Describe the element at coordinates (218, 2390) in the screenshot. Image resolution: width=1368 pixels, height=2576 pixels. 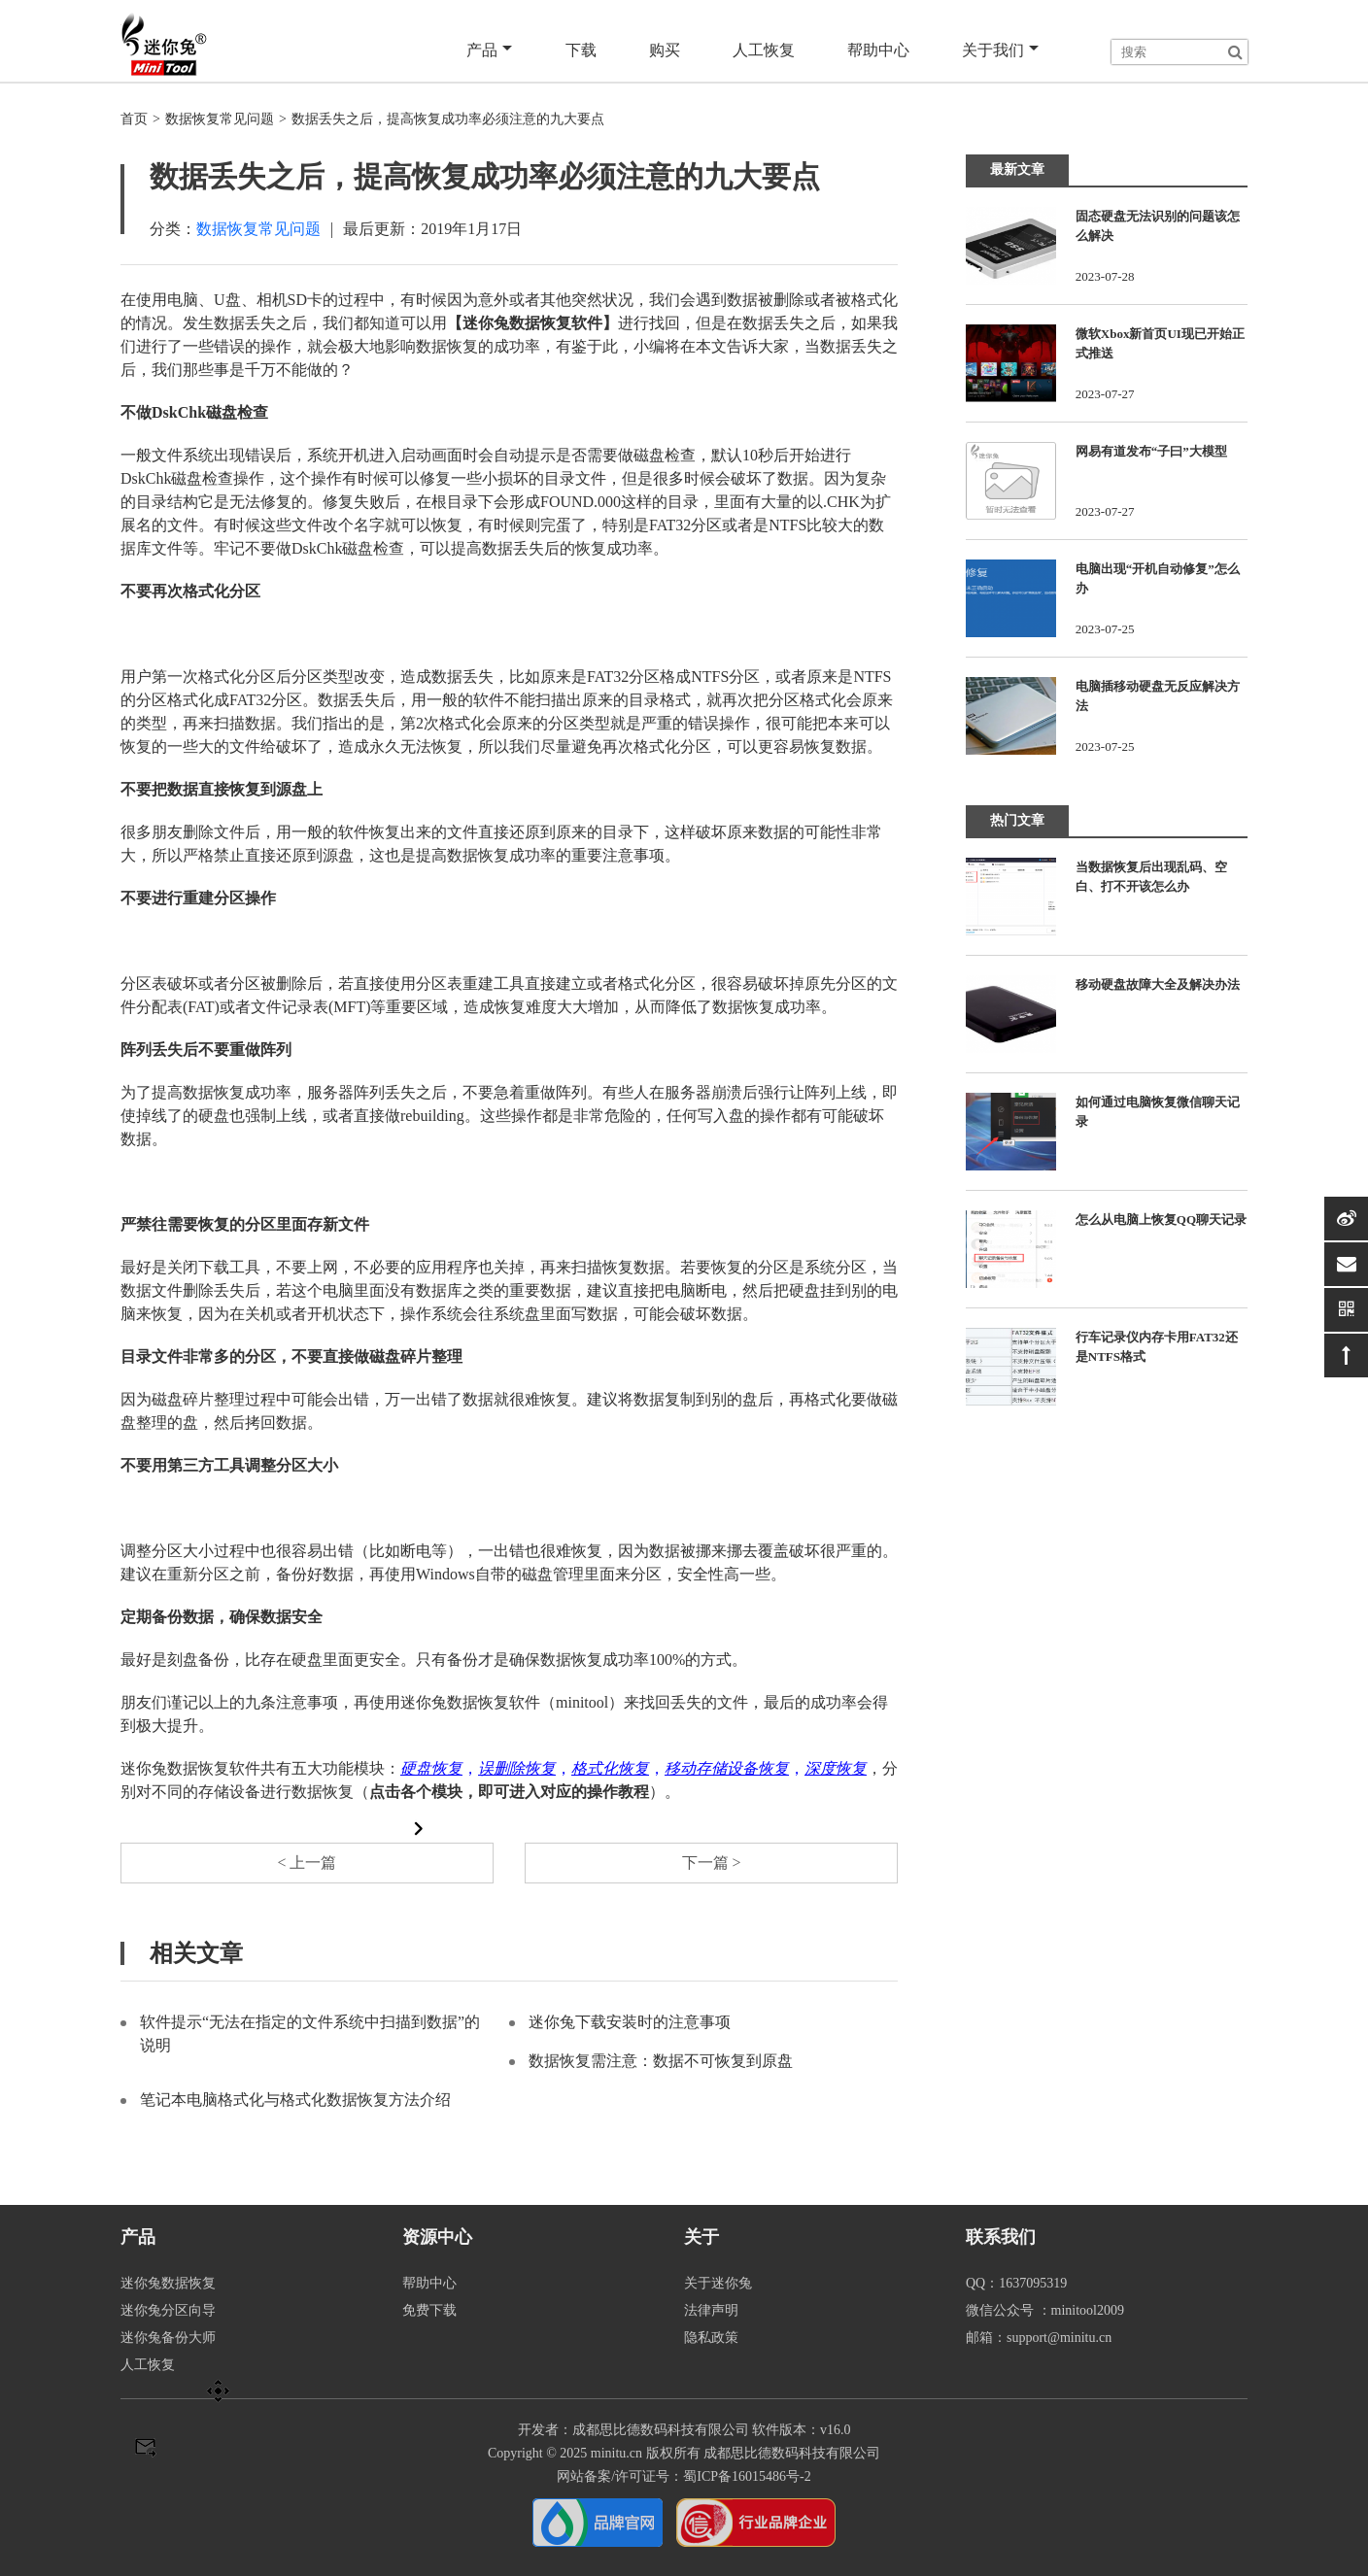
I see `pan or move the camera view` at that location.